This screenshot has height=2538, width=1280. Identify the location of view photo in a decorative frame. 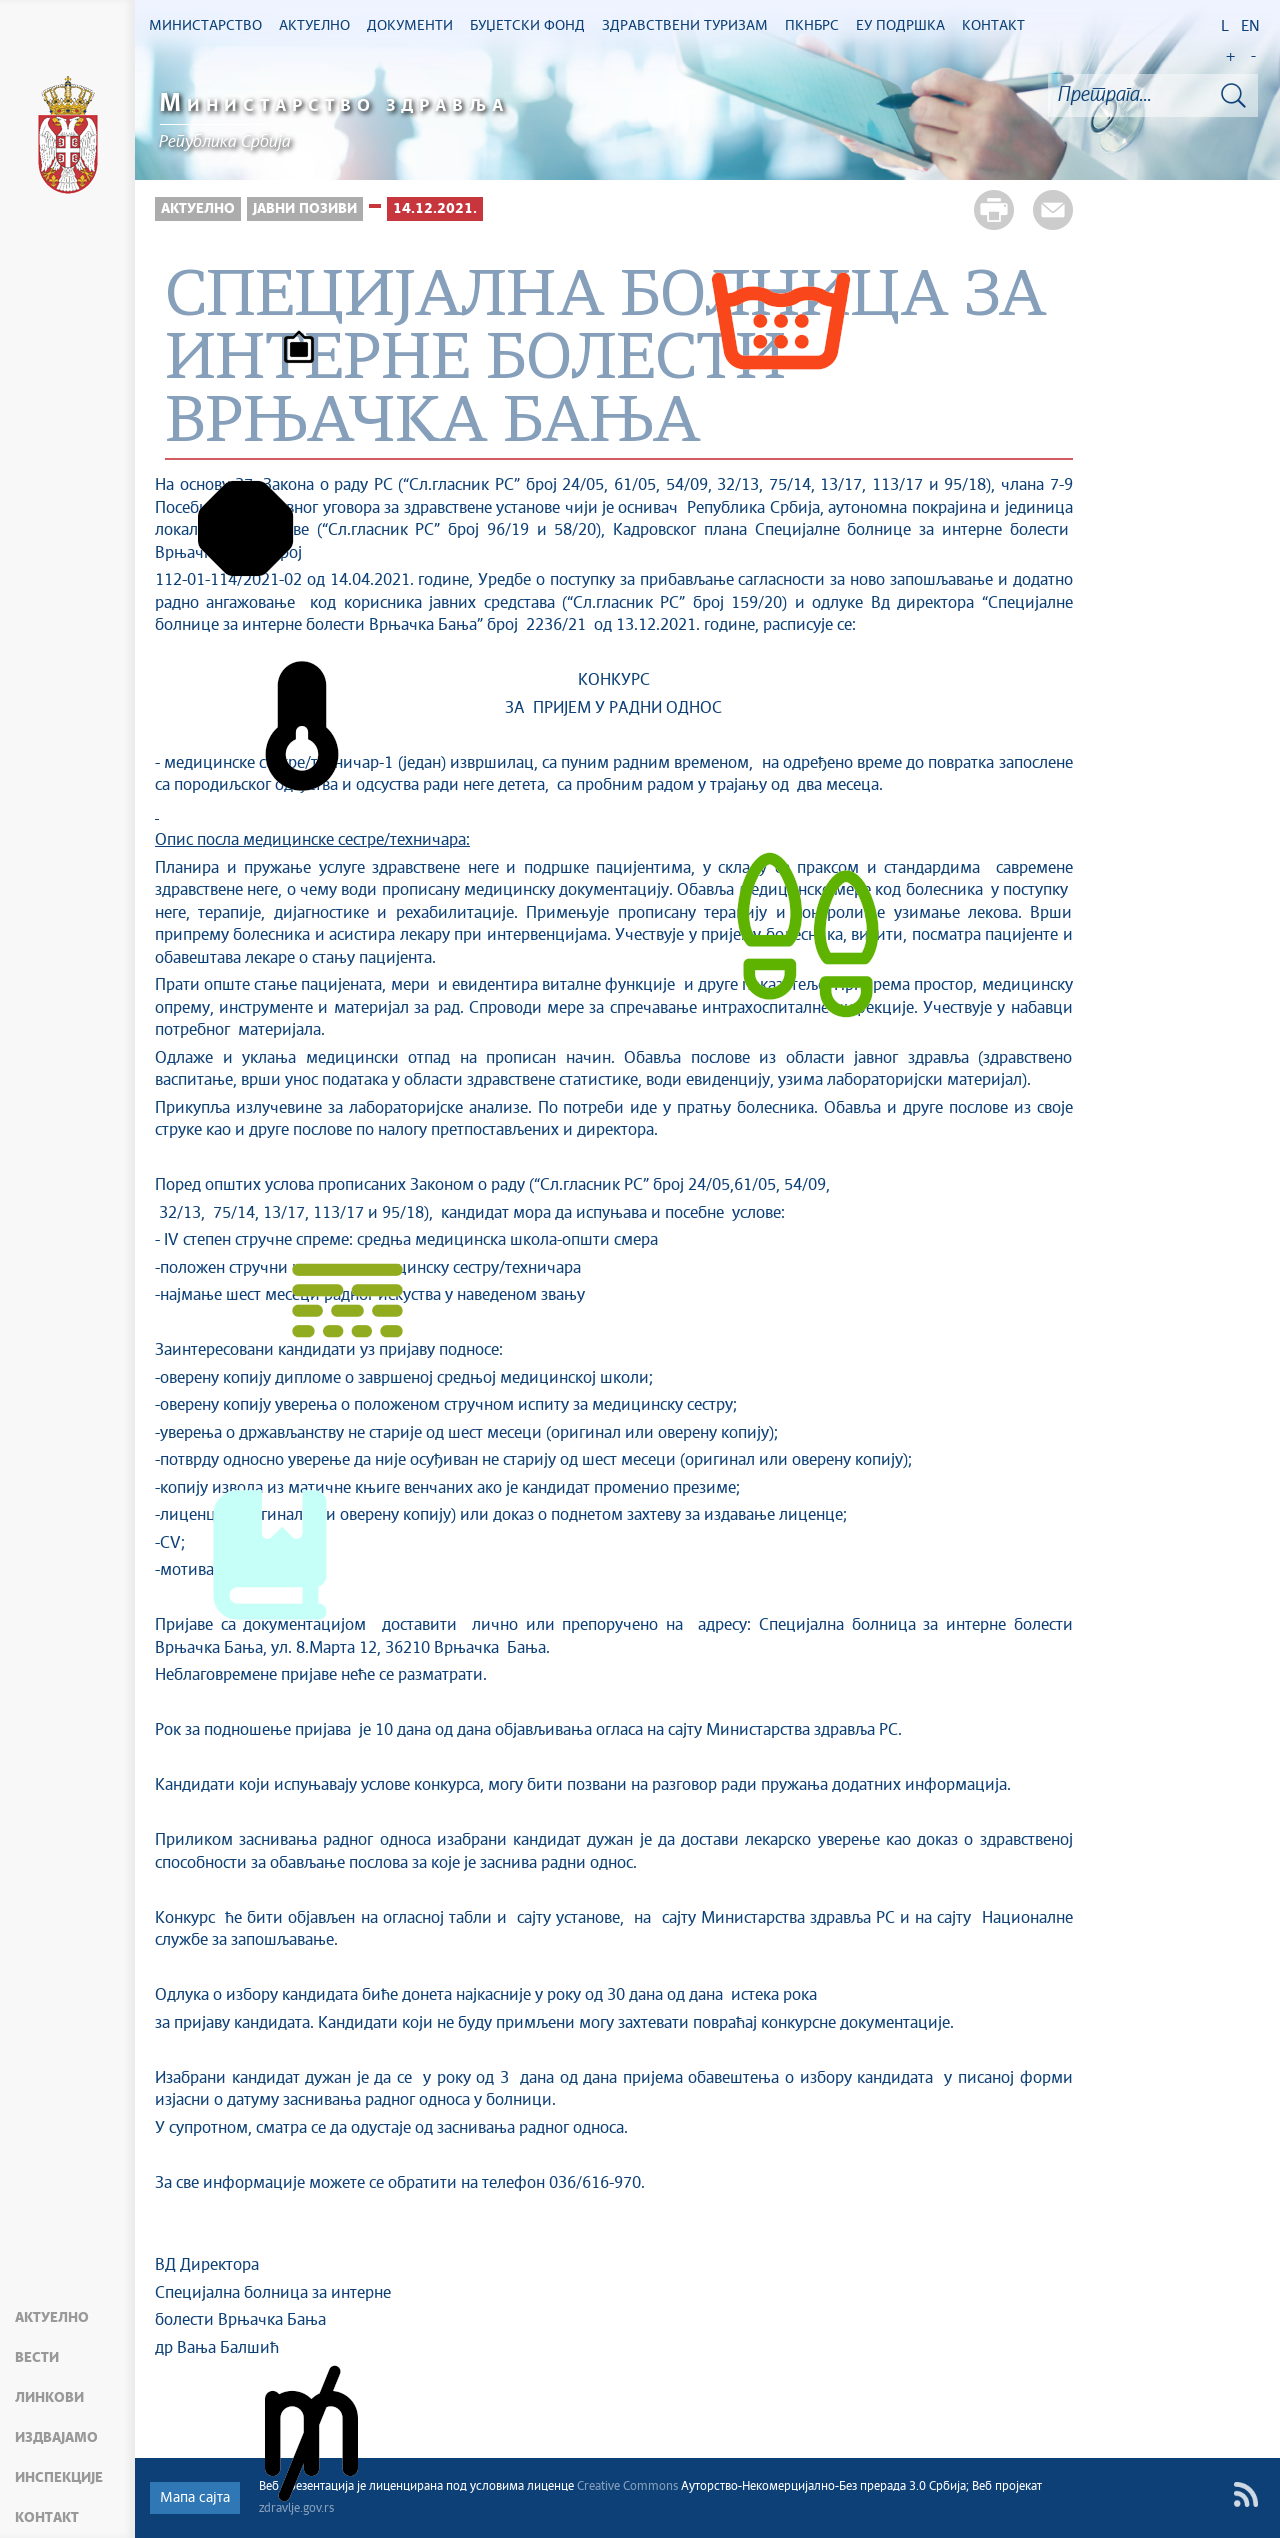
(299, 348).